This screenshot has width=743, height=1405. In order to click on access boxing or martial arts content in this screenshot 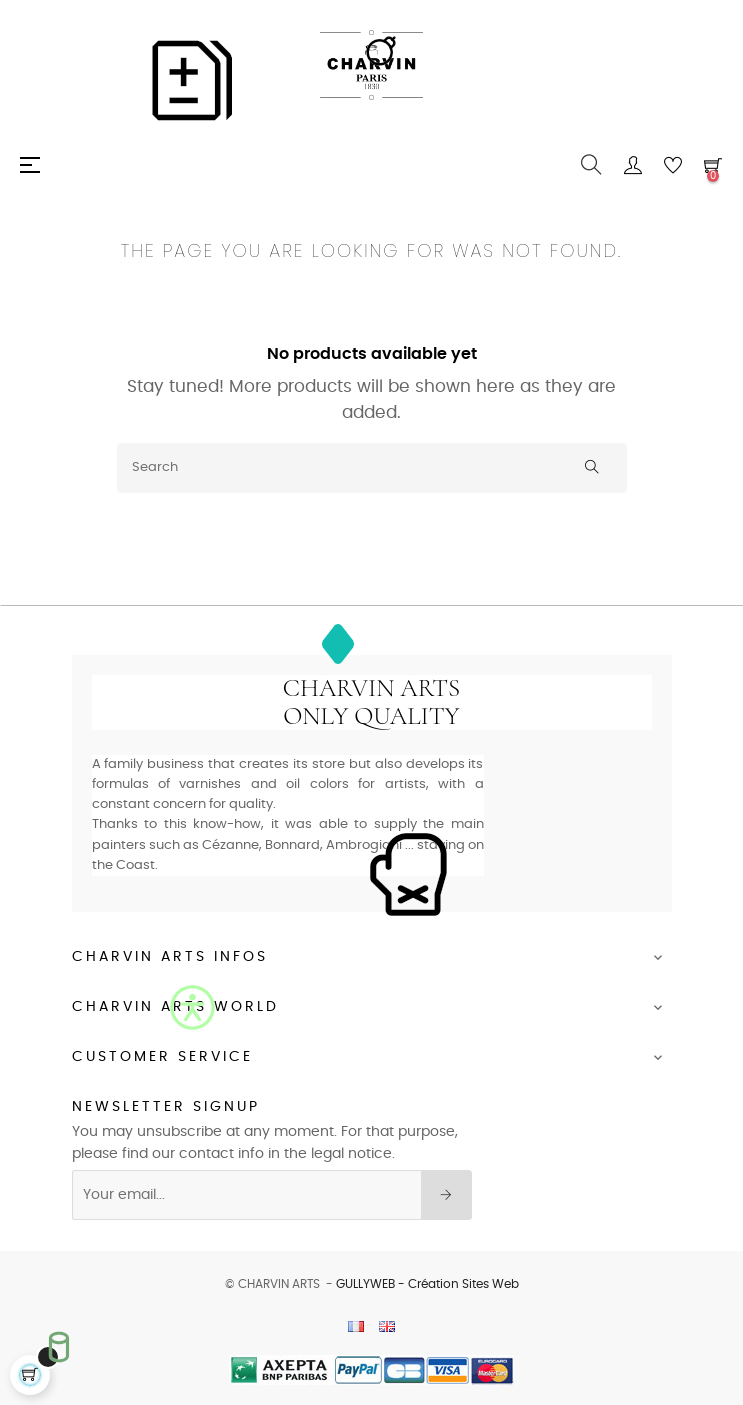, I will do `click(410, 876)`.